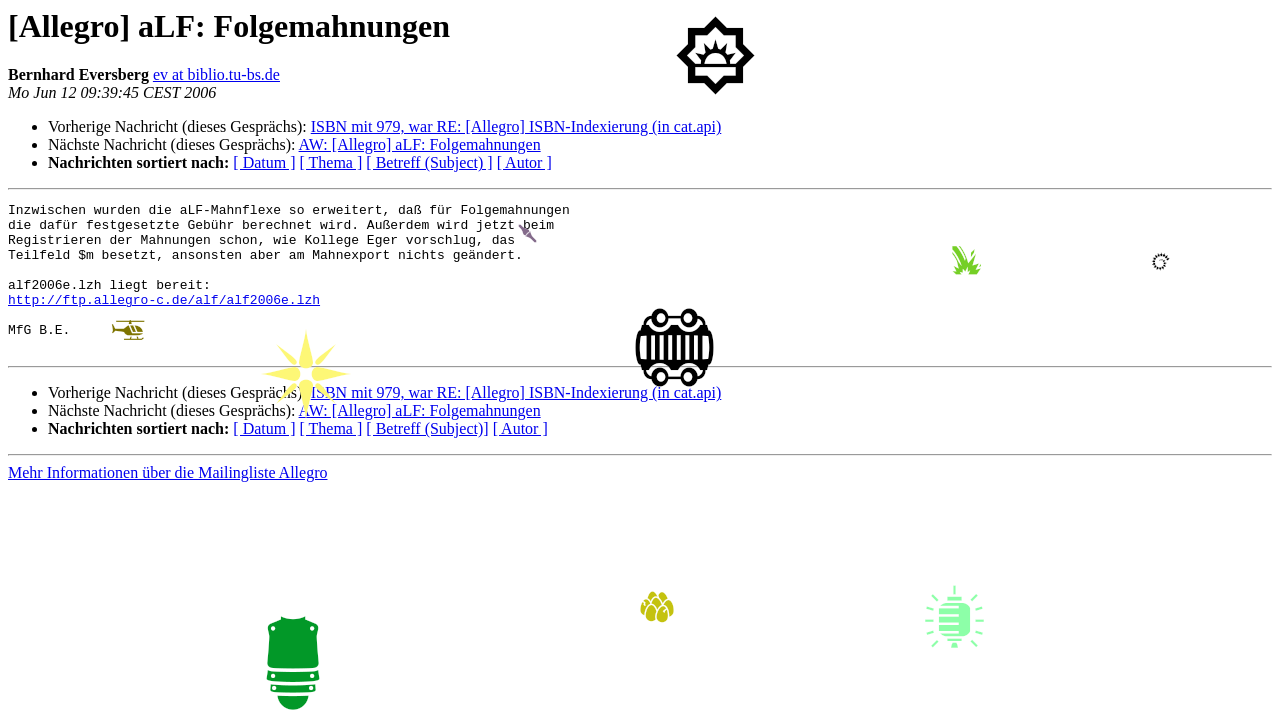 This screenshot has width=1280, height=720. What do you see at coordinates (966, 260) in the screenshot?
I see `indicates fall damage or impact event` at bounding box center [966, 260].